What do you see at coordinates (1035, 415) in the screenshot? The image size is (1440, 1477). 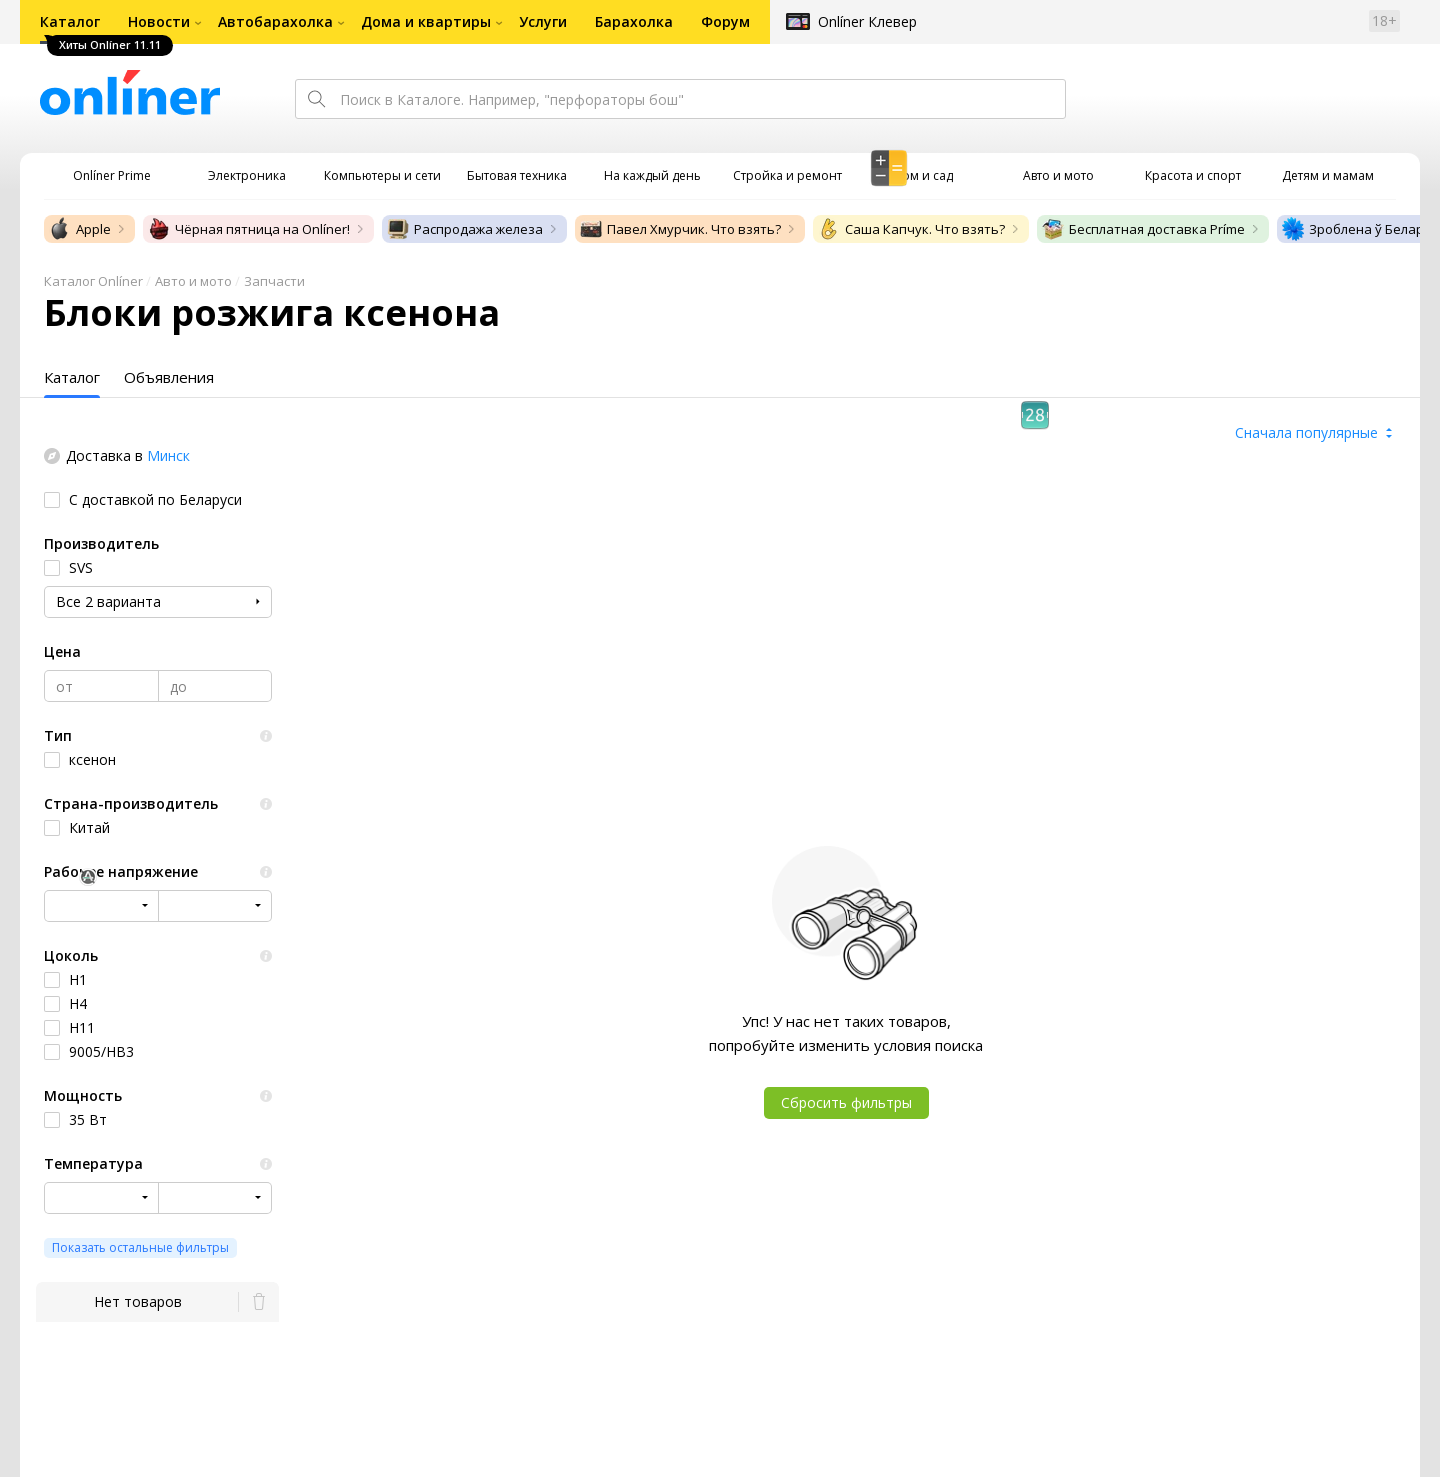 I see `open the calendar app` at bounding box center [1035, 415].